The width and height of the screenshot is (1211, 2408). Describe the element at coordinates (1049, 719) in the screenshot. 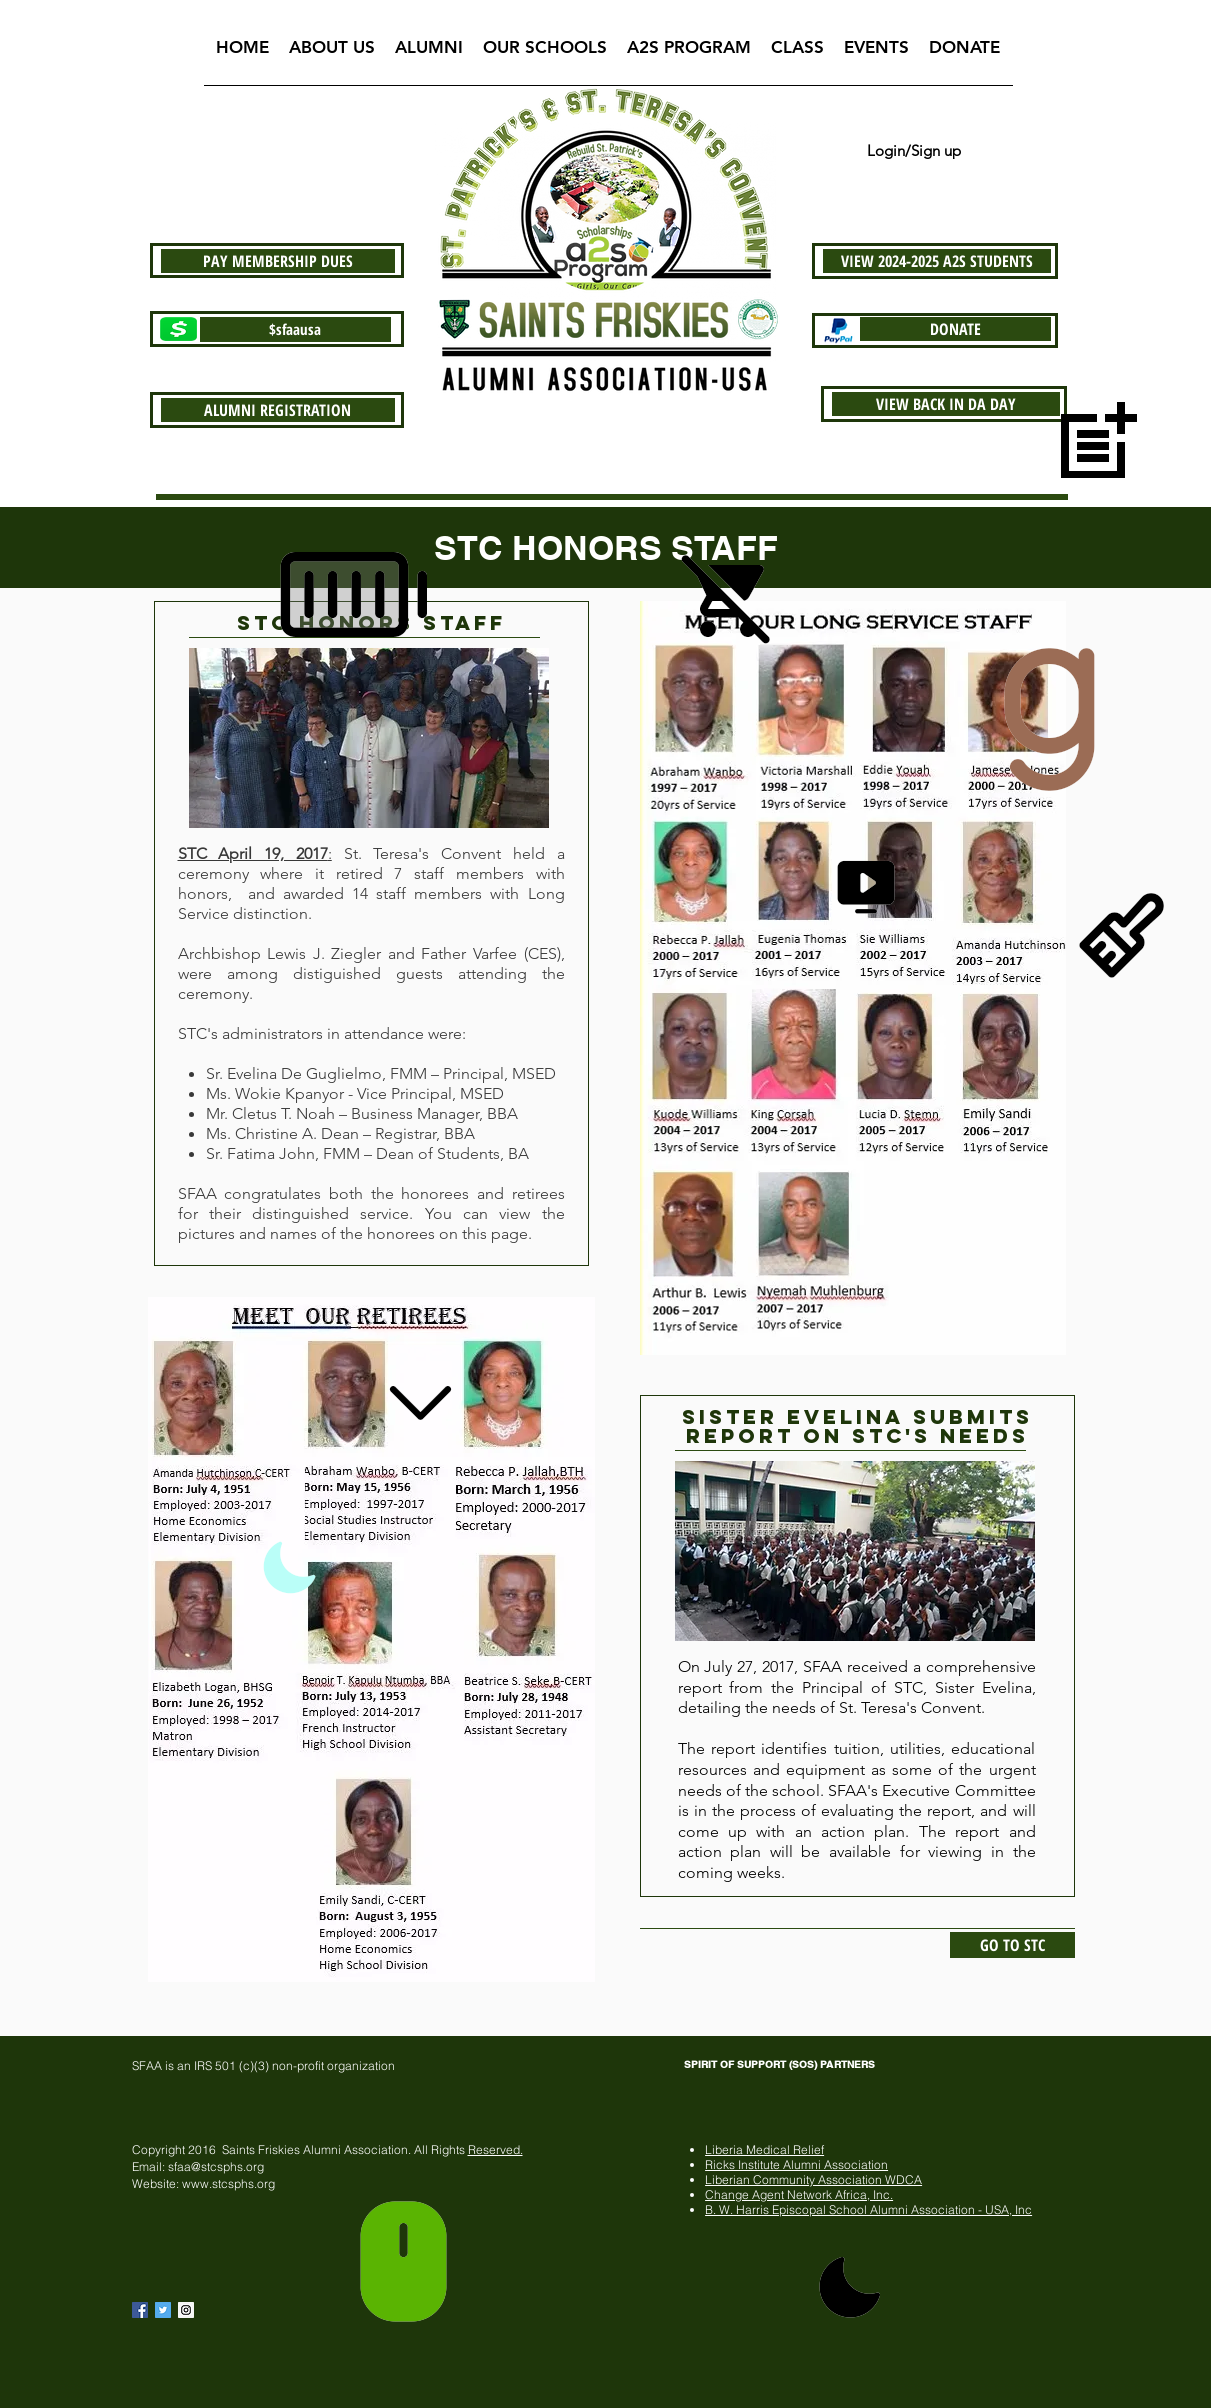

I see `open the Goodreads app` at that location.